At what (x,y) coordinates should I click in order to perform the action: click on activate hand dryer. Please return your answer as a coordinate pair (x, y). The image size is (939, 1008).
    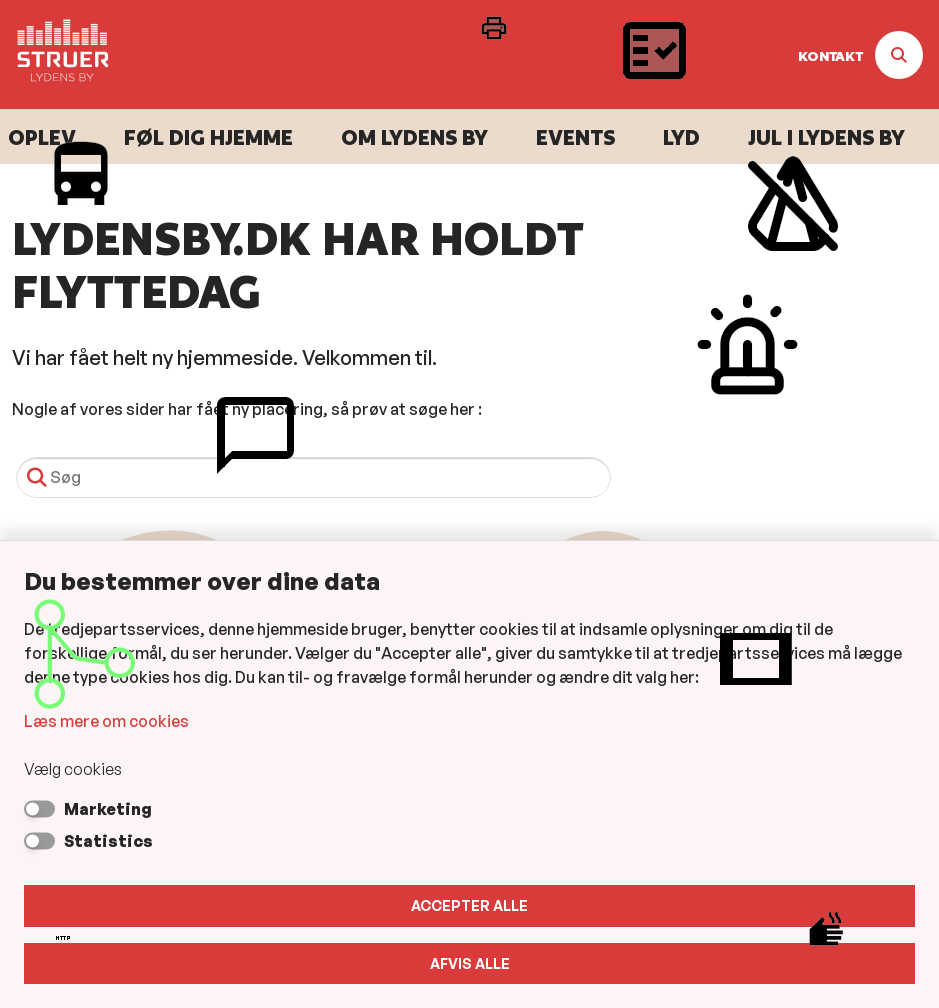
    Looking at the image, I should click on (827, 928).